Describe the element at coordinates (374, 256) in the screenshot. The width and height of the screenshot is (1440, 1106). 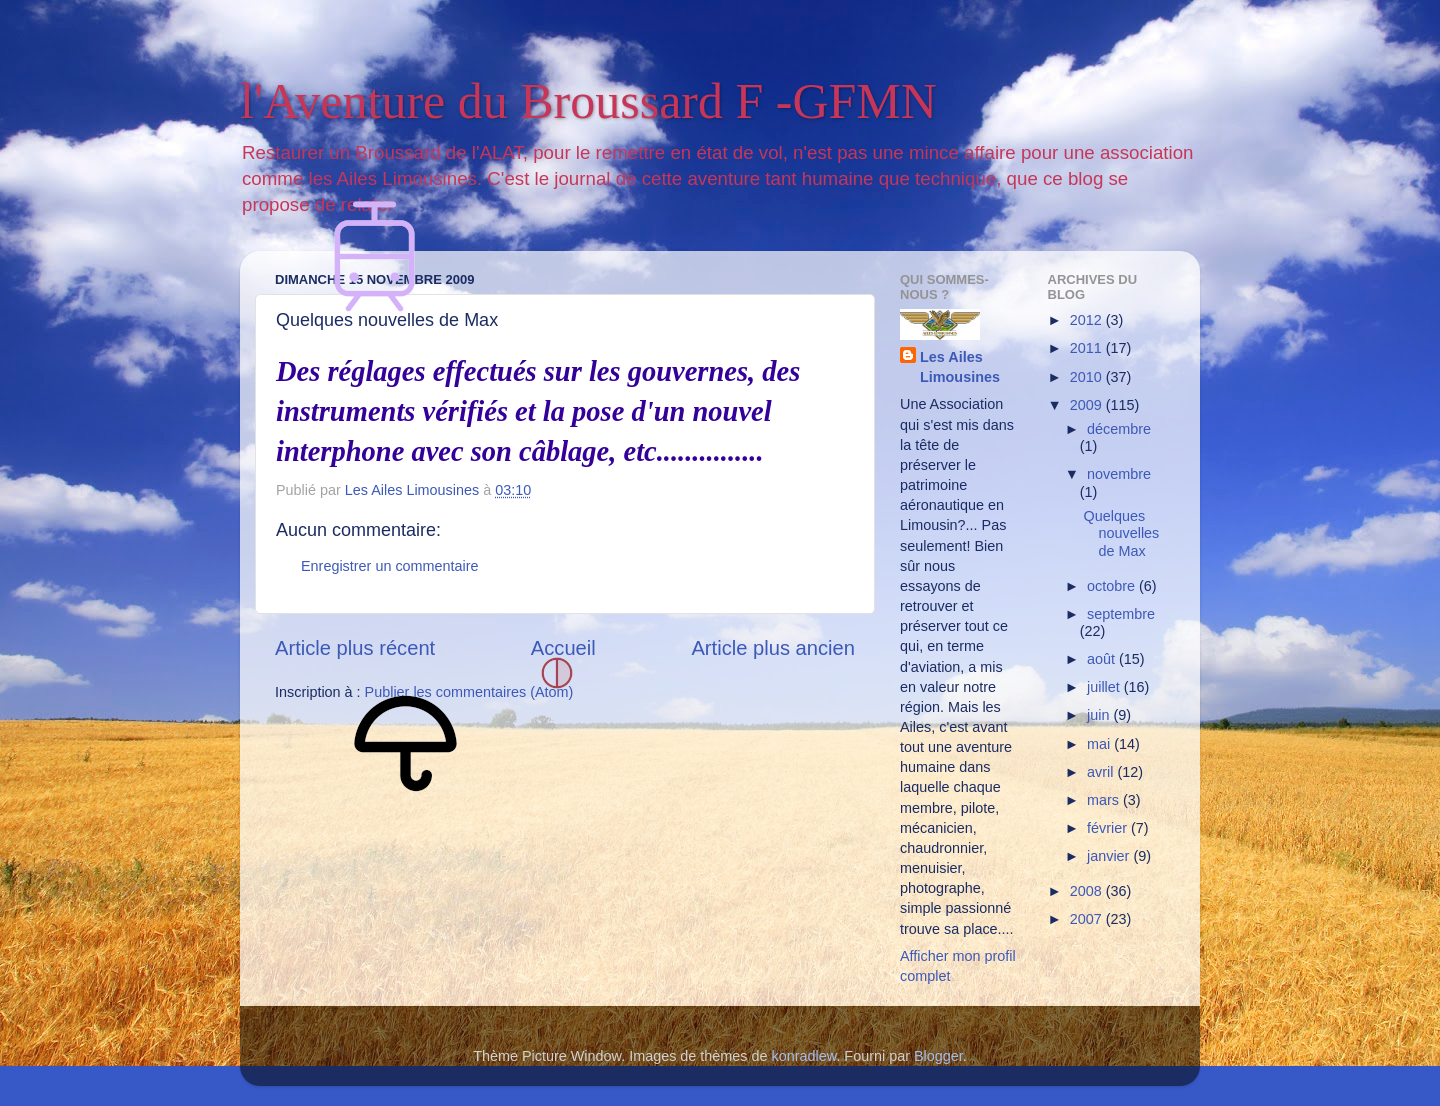
I see `access public transit or tram routes` at that location.